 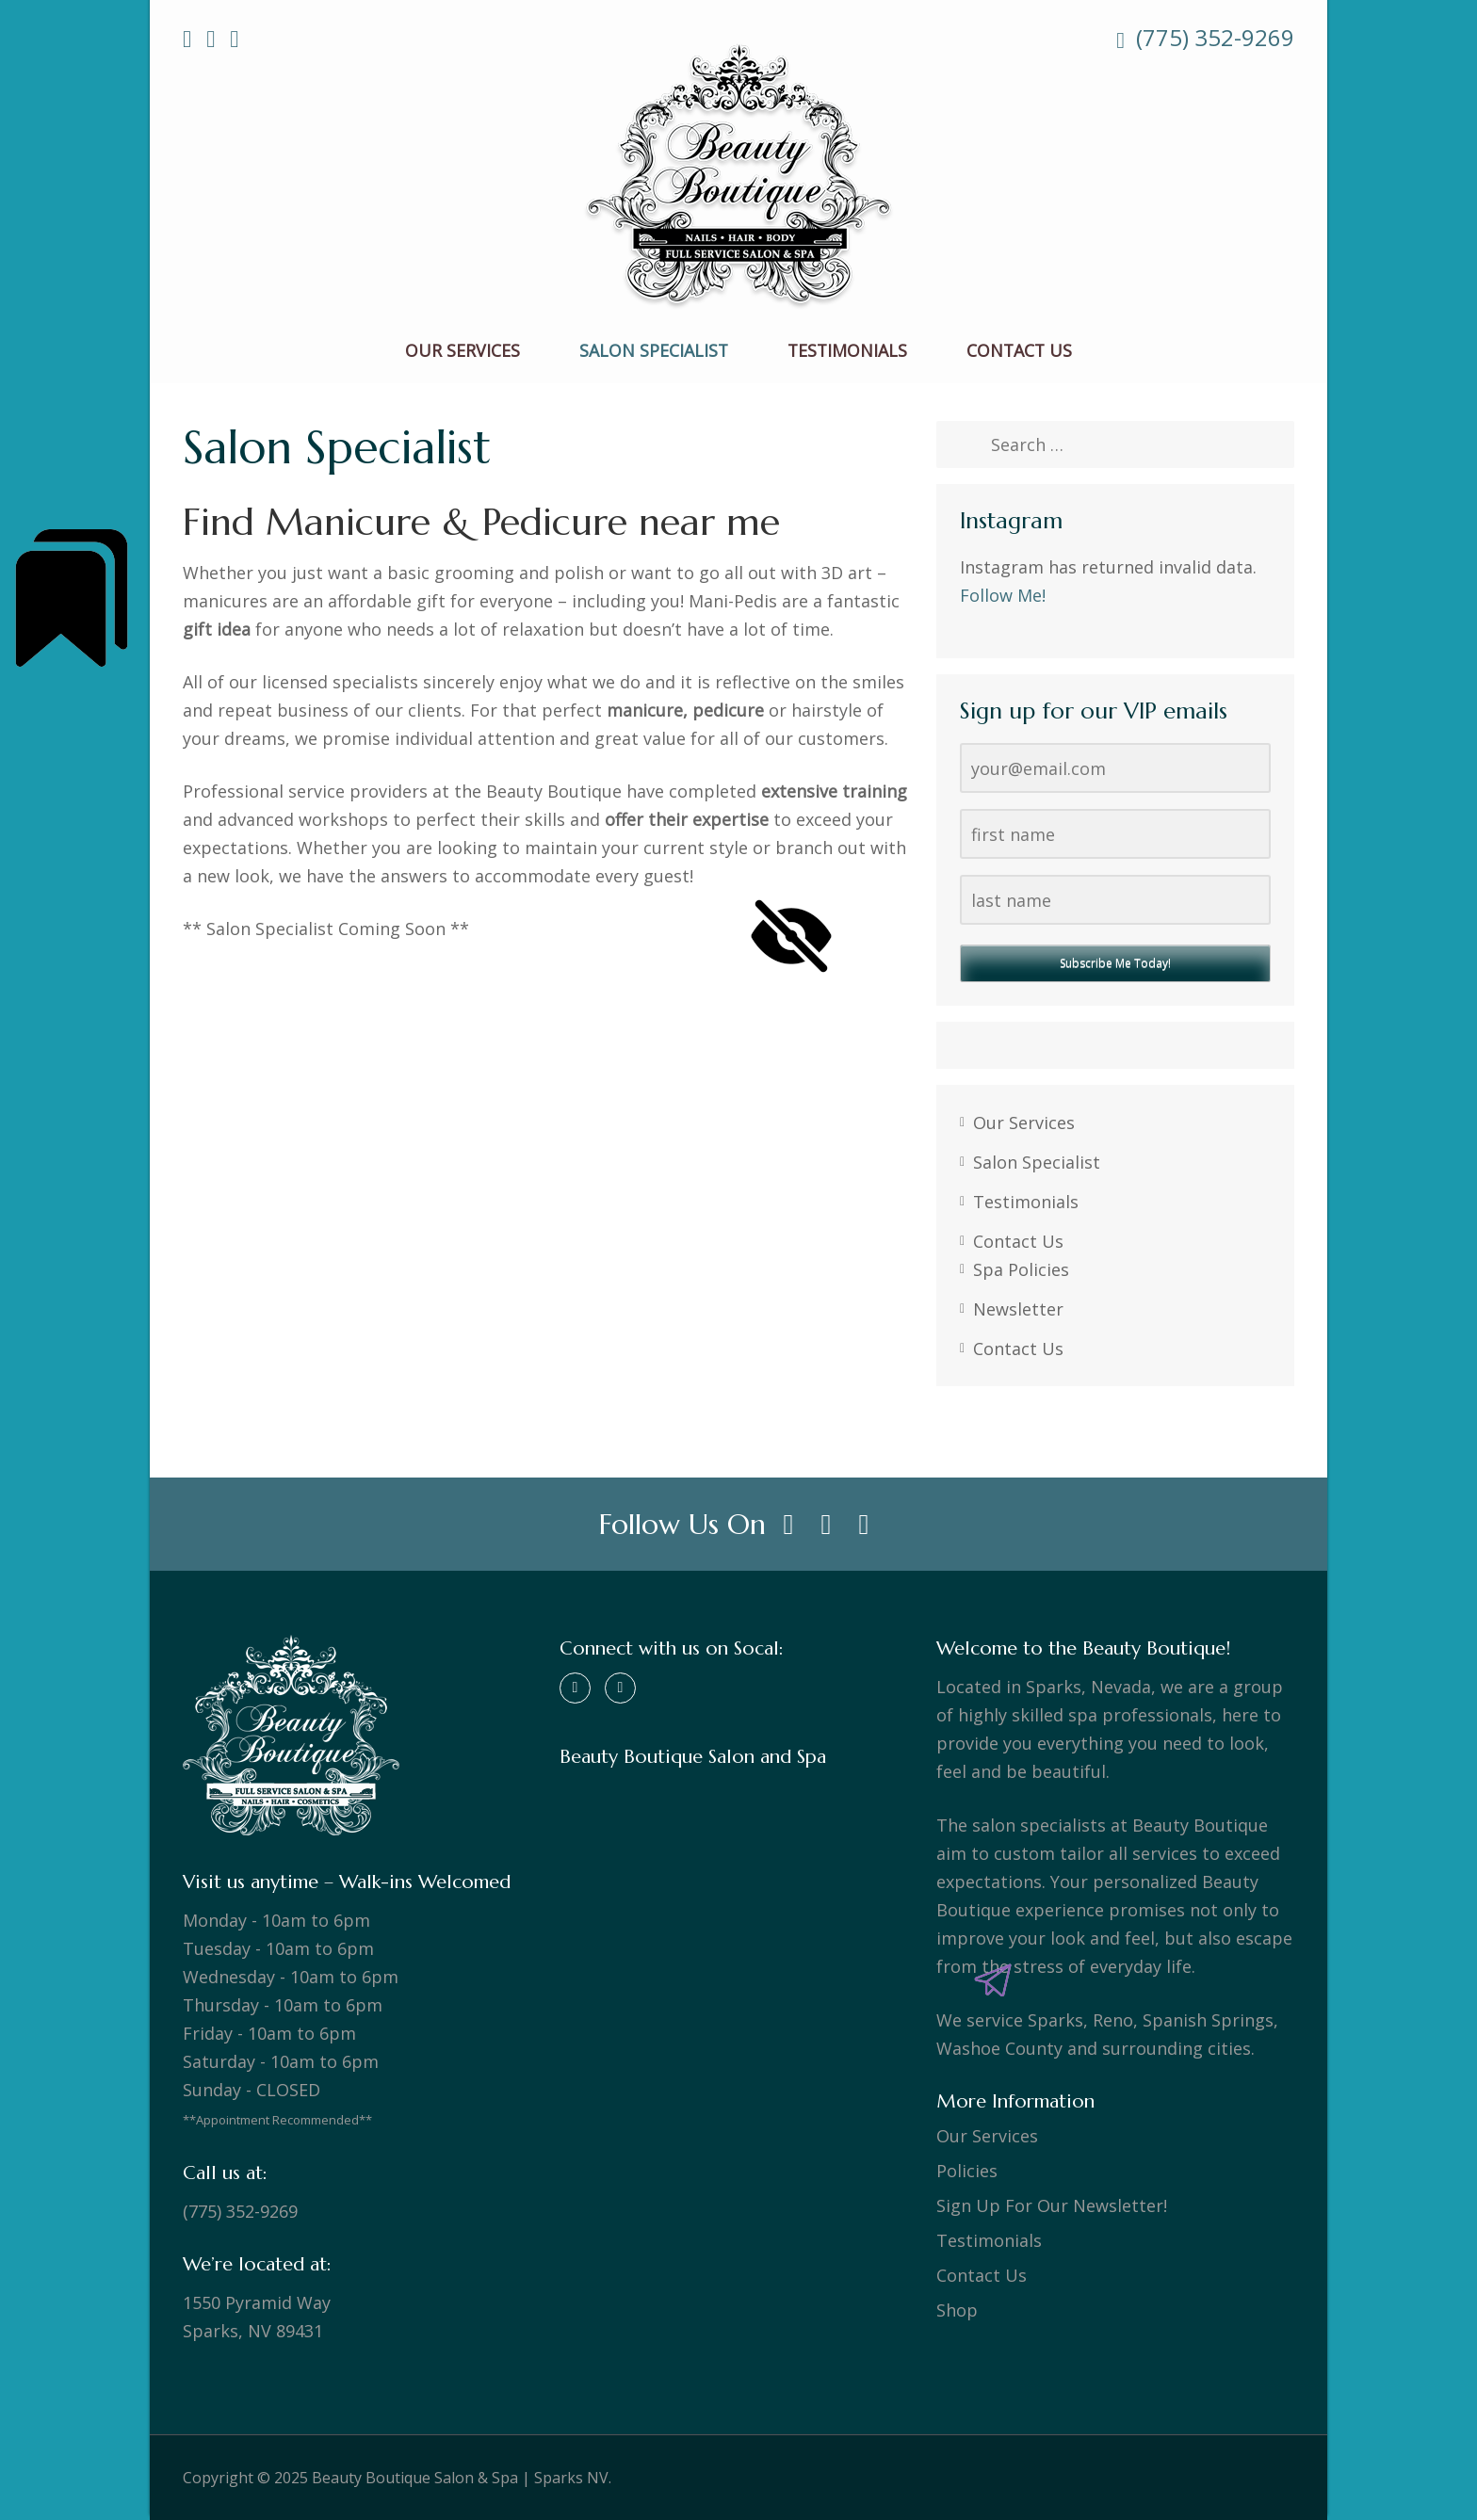 What do you see at coordinates (72, 598) in the screenshot?
I see `view your saved bookmarks` at bounding box center [72, 598].